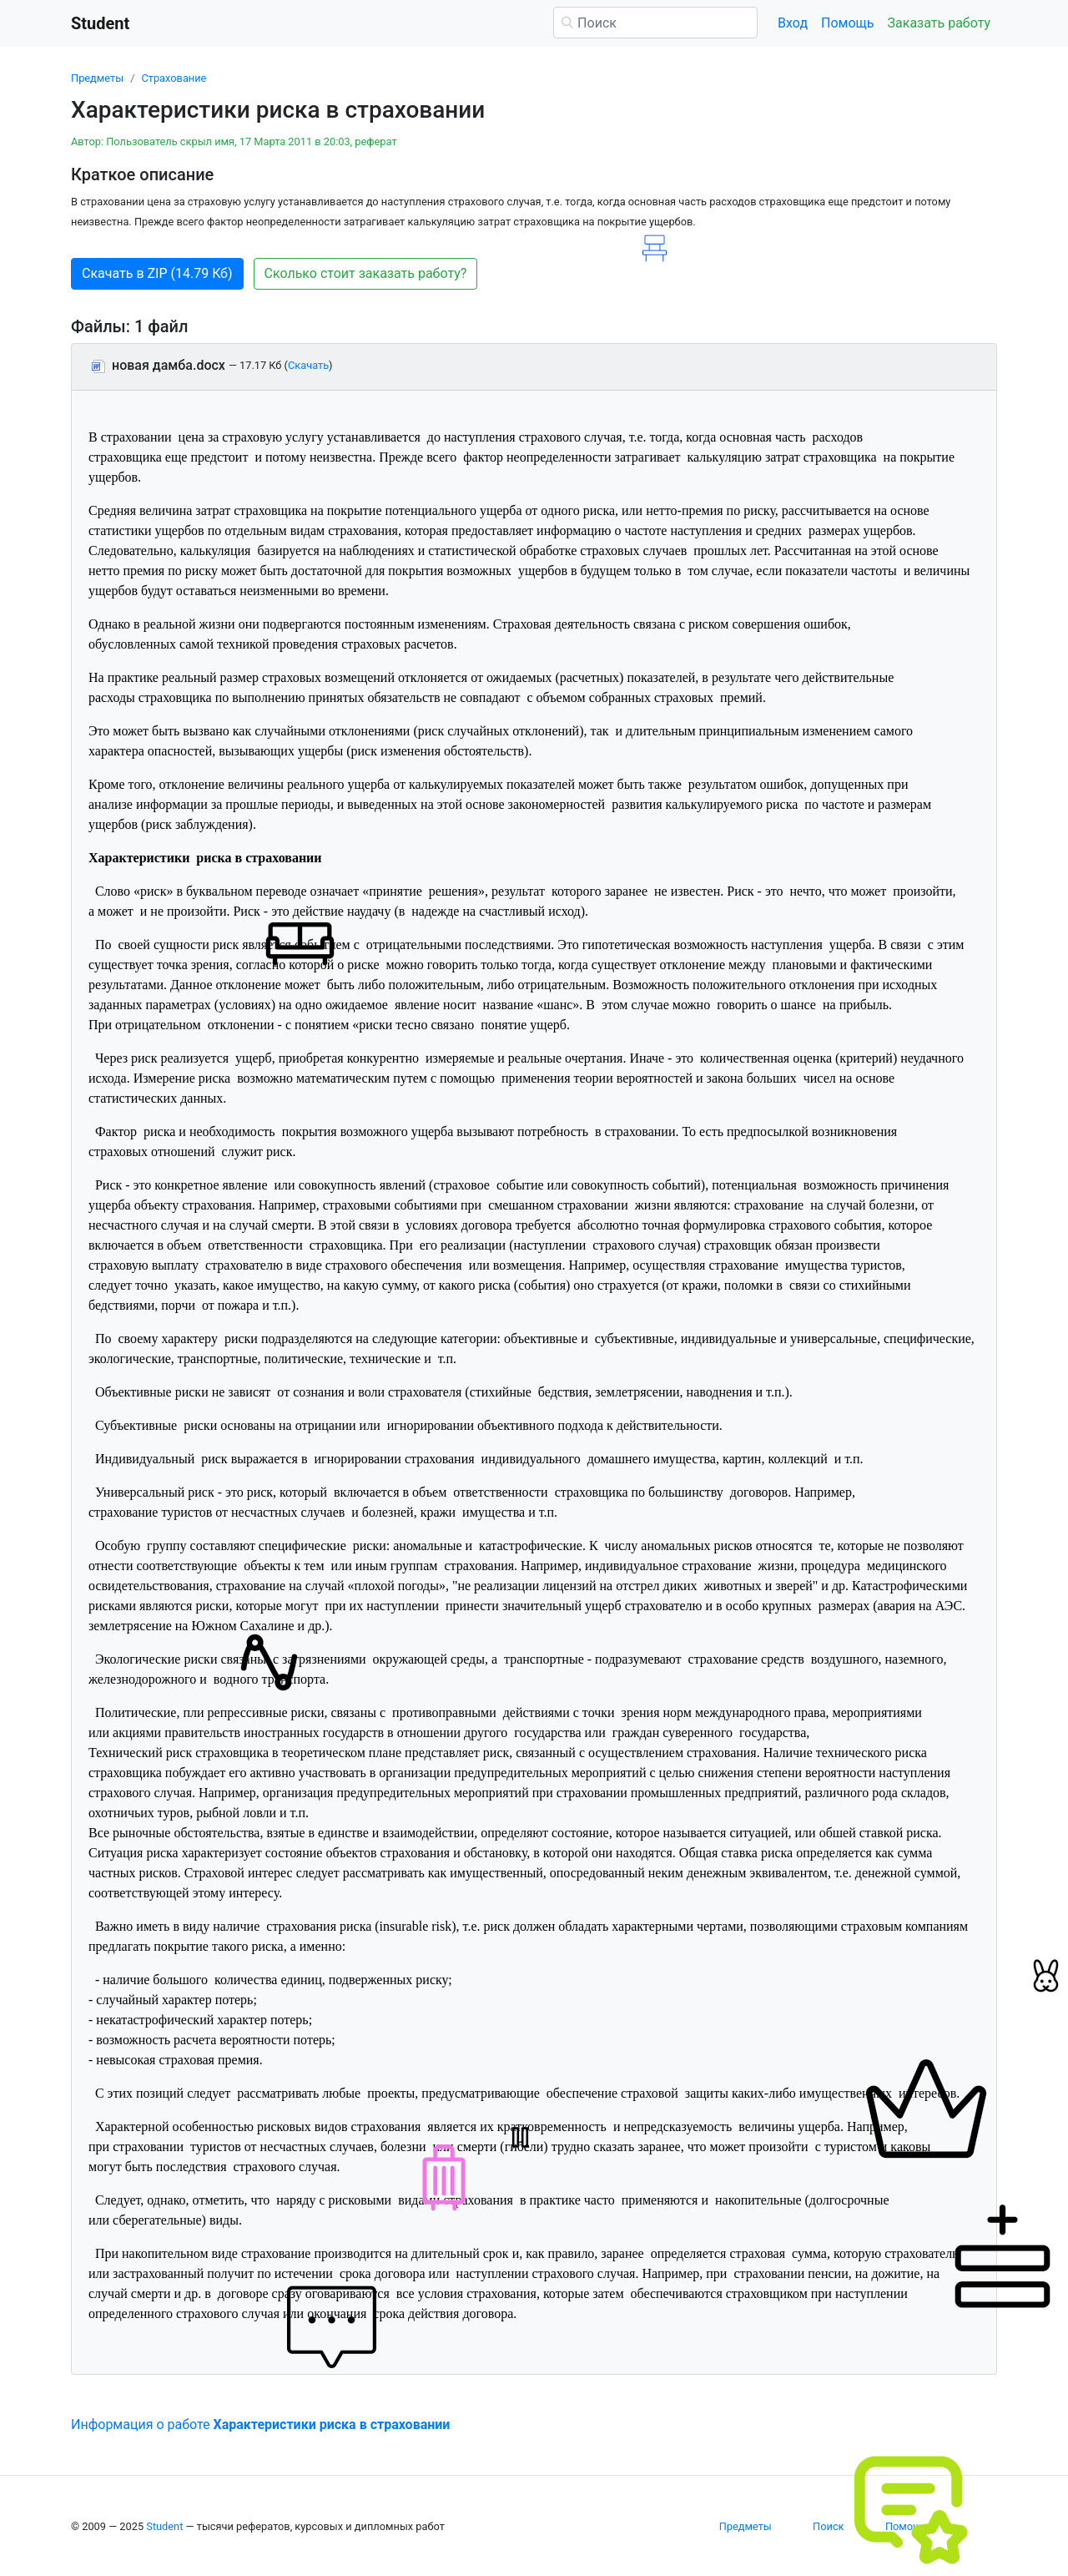 This screenshot has width=1068, height=2576. Describe the element at coordinates (444, 2179) in the screenshot. I see `access travel or trip planning features` at that location.